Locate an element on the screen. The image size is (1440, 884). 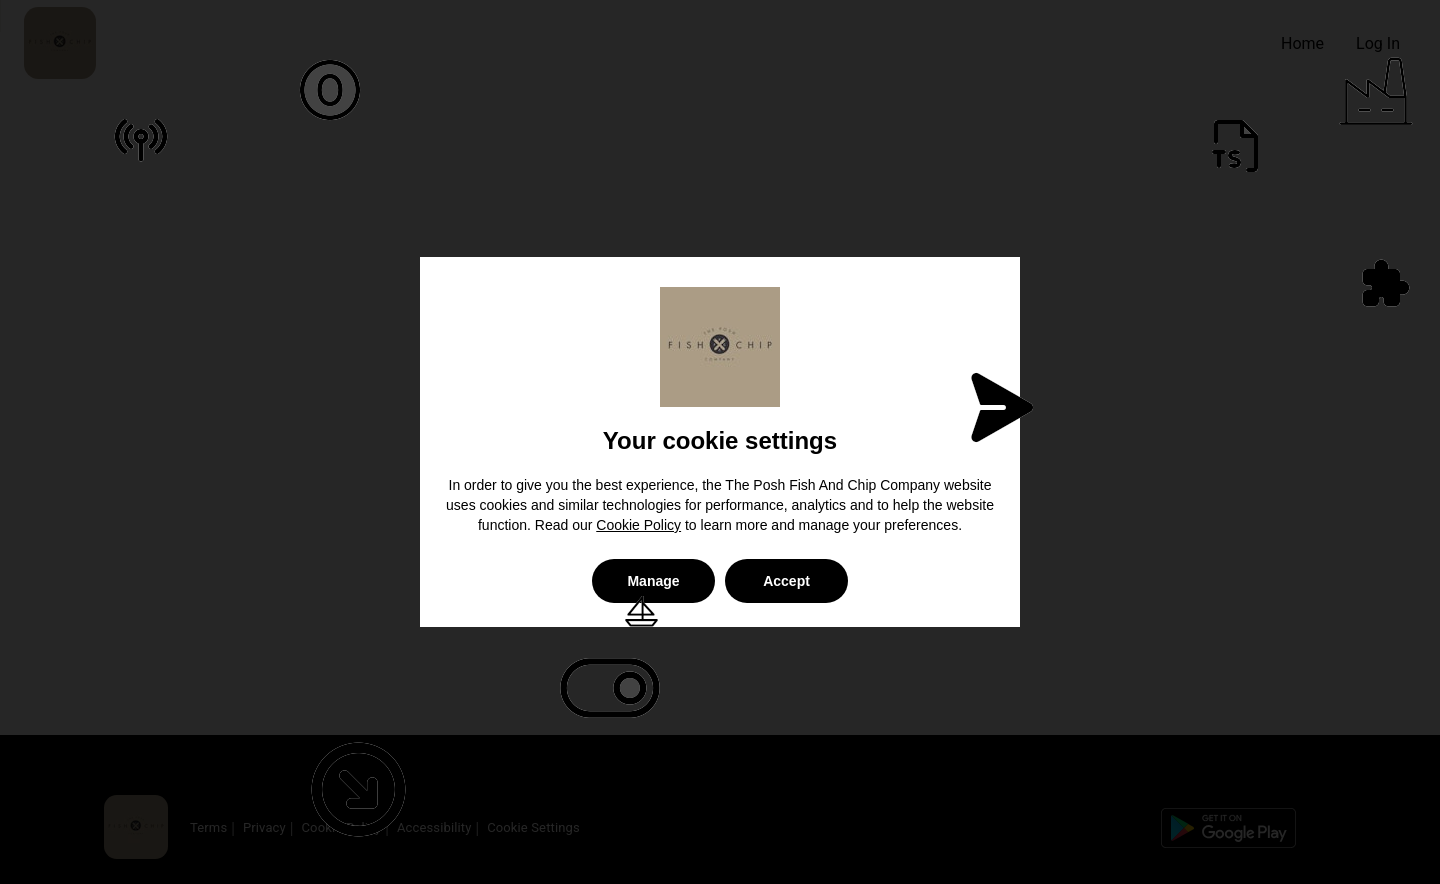
send a message is located at coordinates (998, 407).